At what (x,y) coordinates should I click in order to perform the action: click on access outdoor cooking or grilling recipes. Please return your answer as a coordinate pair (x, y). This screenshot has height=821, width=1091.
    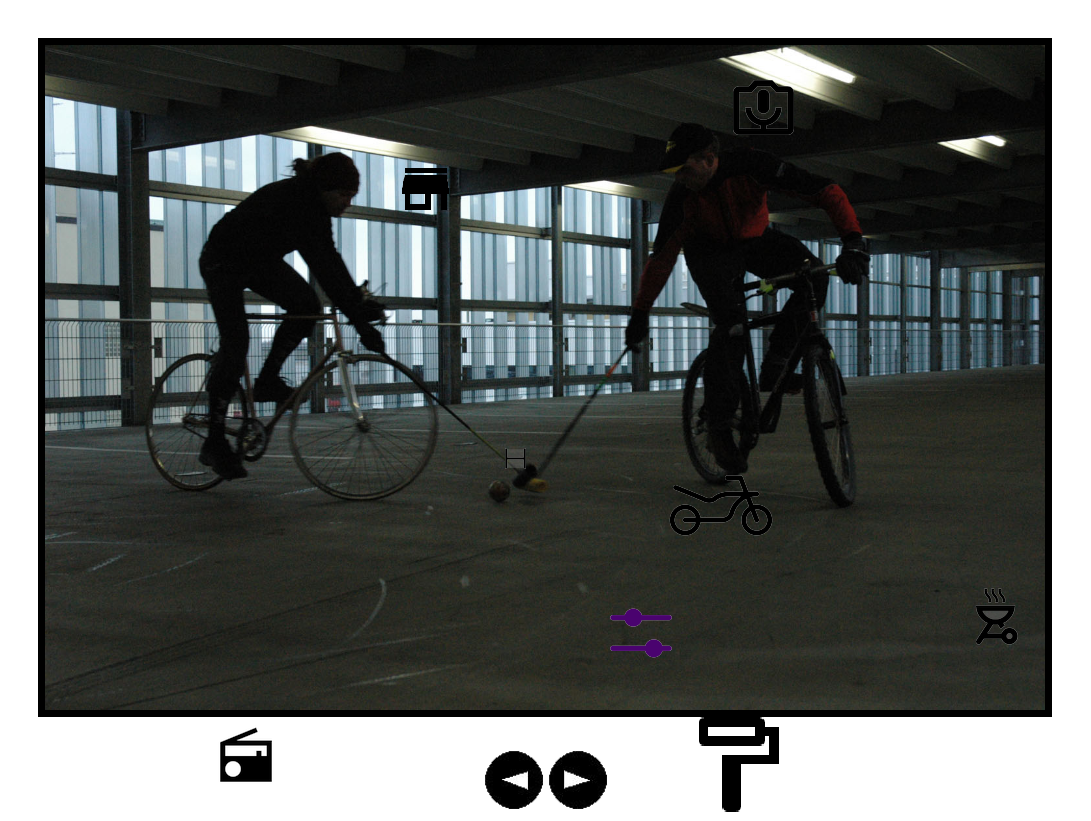
    Looking at the image, I should click on (995, 616).